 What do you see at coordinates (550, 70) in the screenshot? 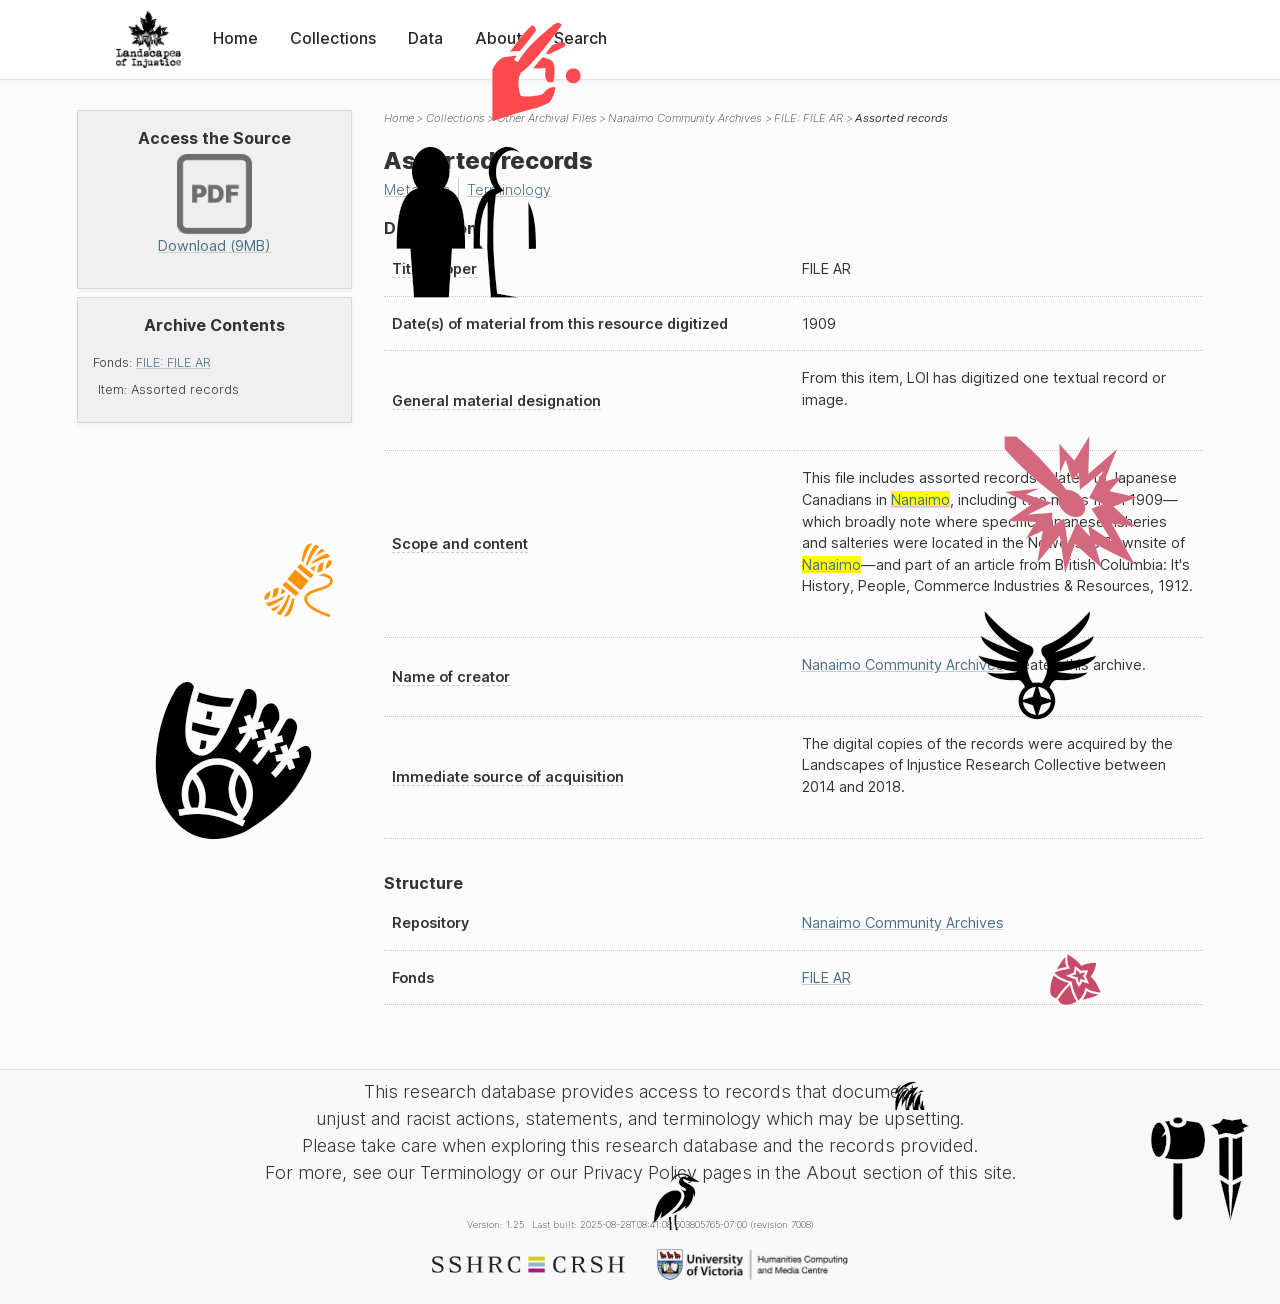
I see `tap to flick or shoot a marble` at bounding box center [550, 70].